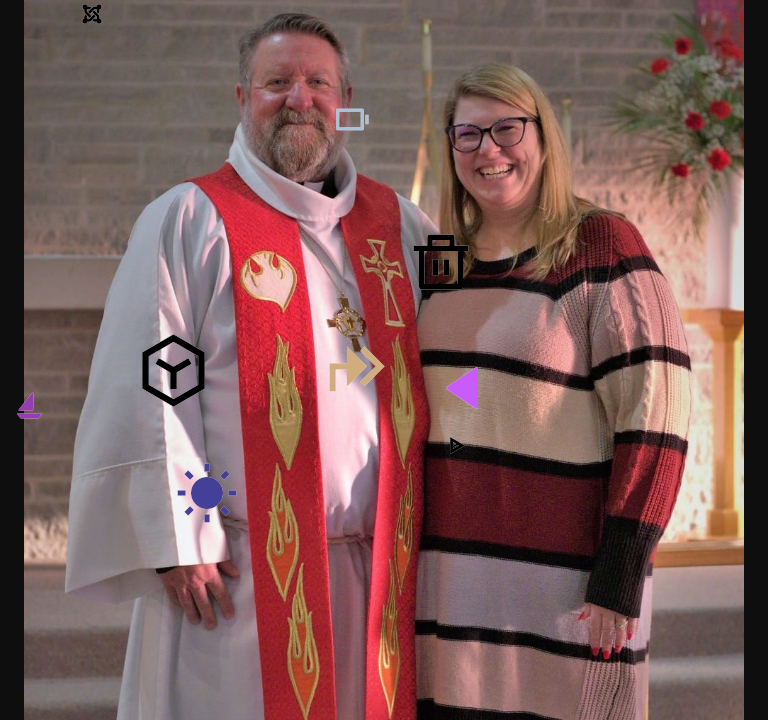 The height and width of the screenshot is (720, 768). What do you see at coordinates (457, 445) in the screenshot?
I see `open asciinema terminal recording player` at bounding box center [457, 445].